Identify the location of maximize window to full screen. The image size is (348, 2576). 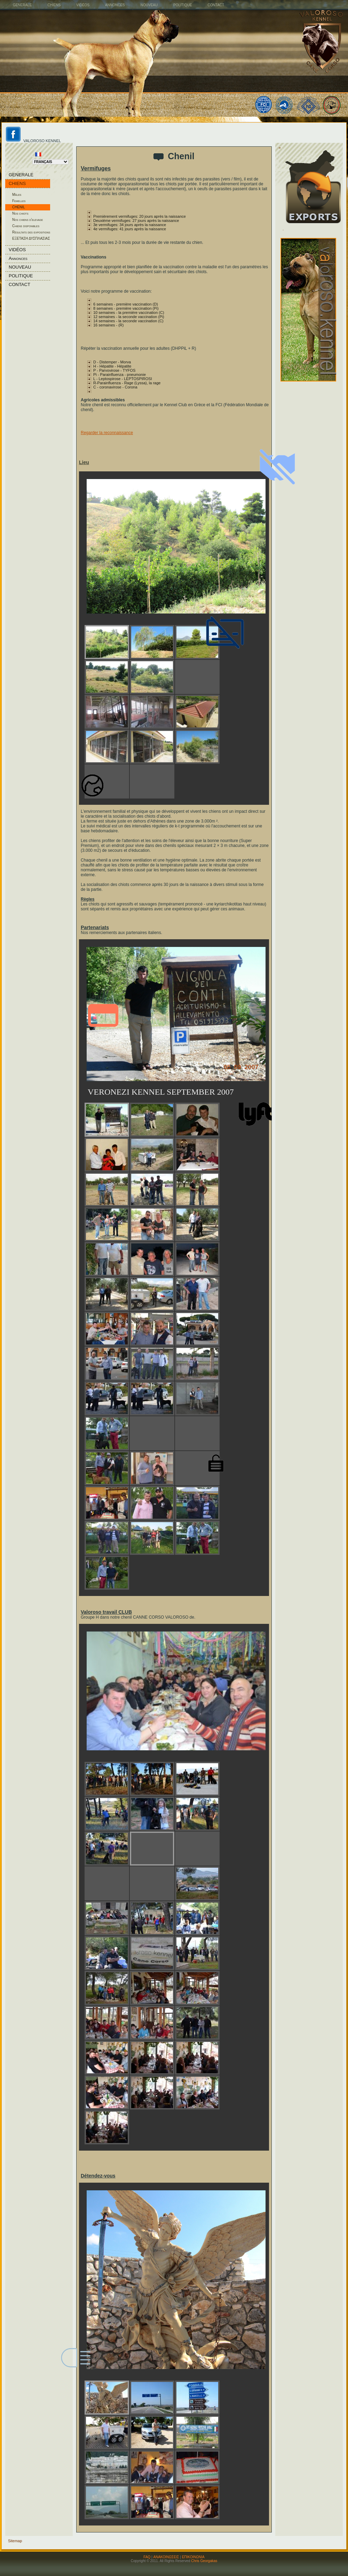
(103, 1015).